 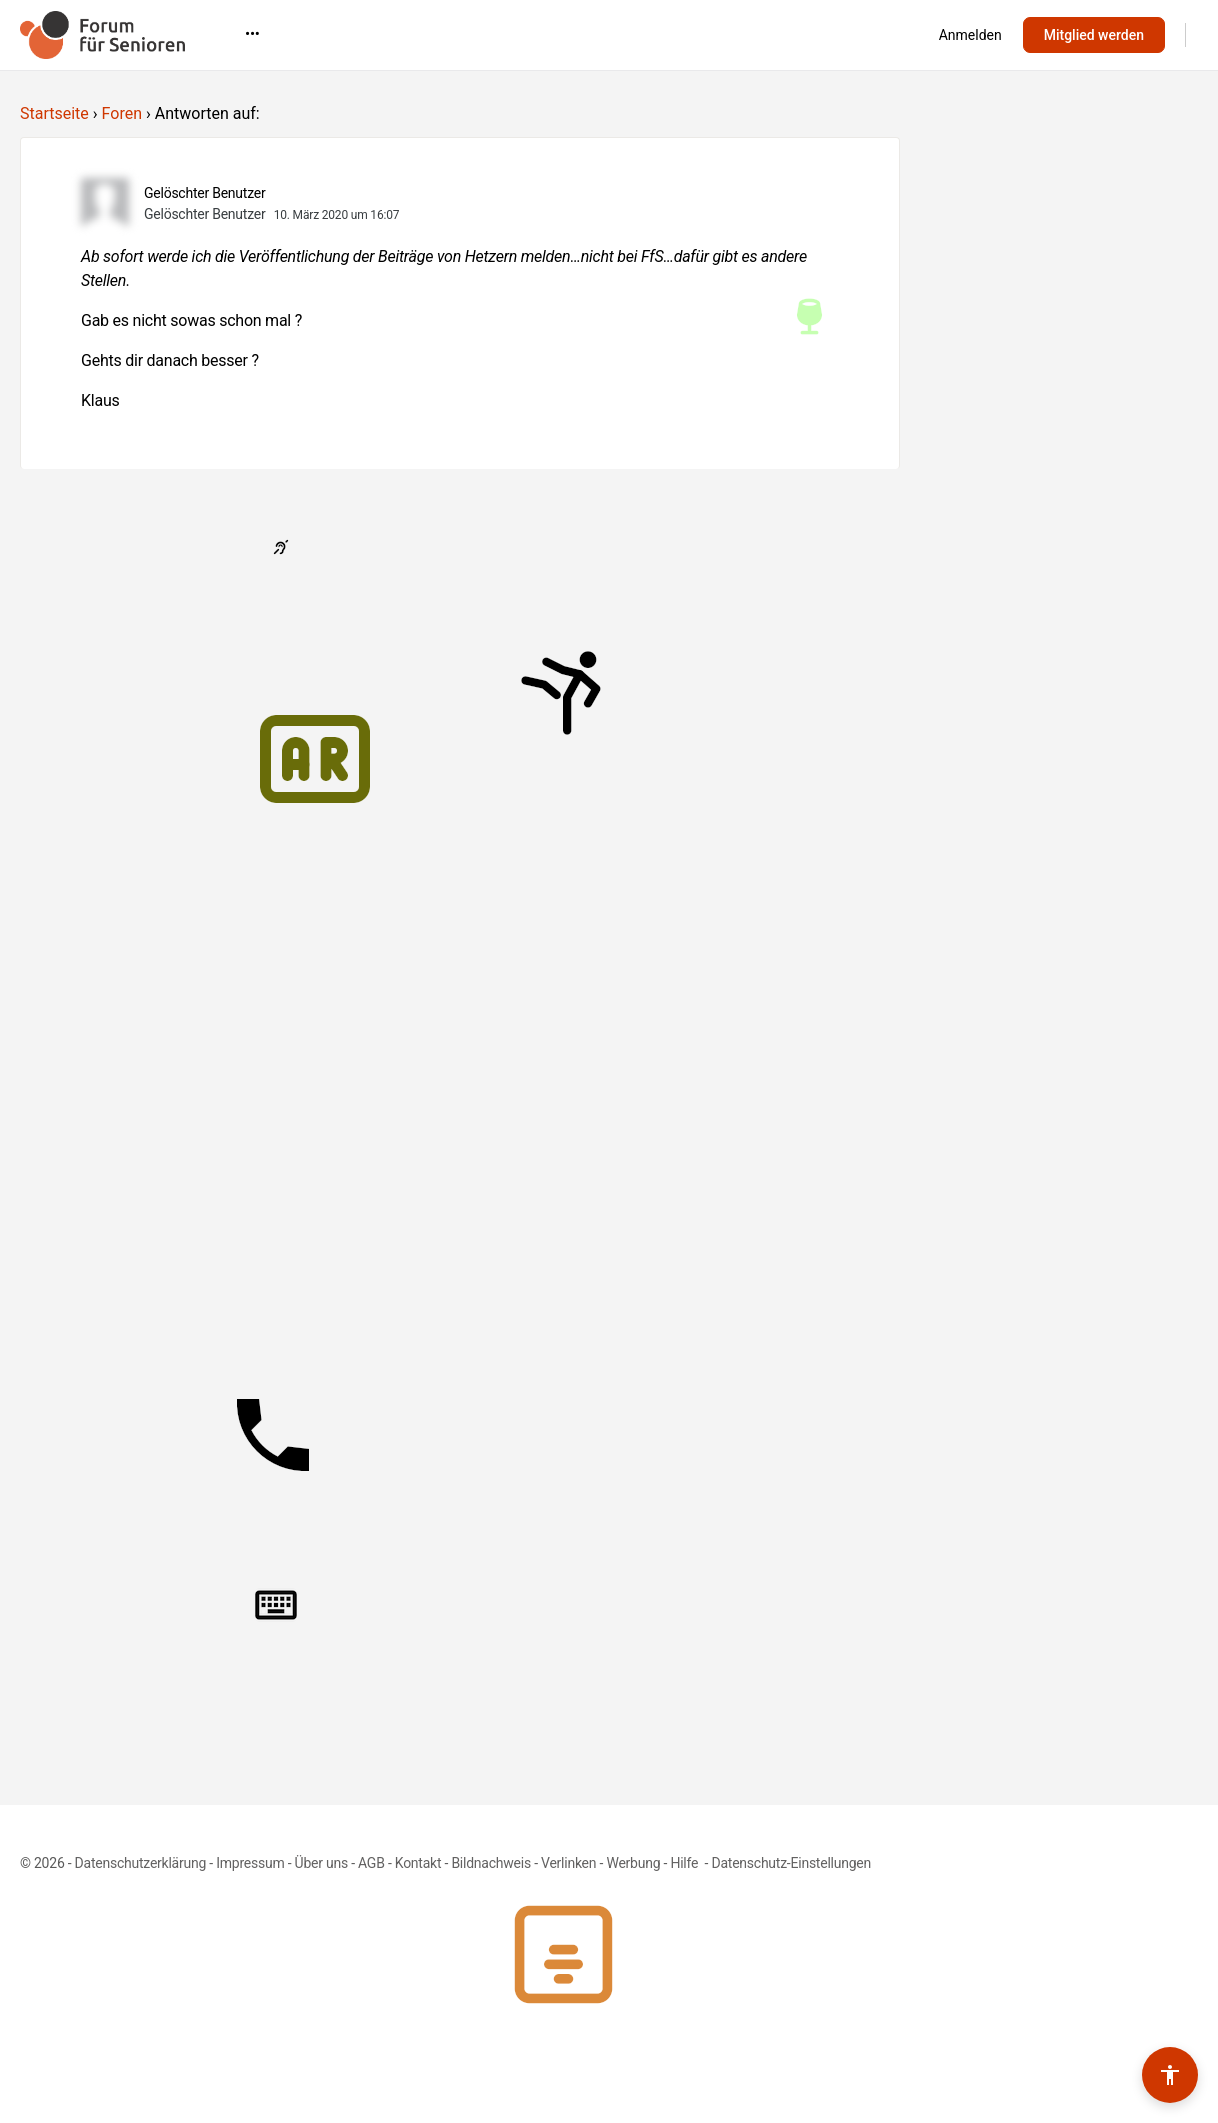 What do you see at coordinates (315, 759) in the screenshot?
I see `indicates augmented reality feature available` at bounding box center [315, 759].